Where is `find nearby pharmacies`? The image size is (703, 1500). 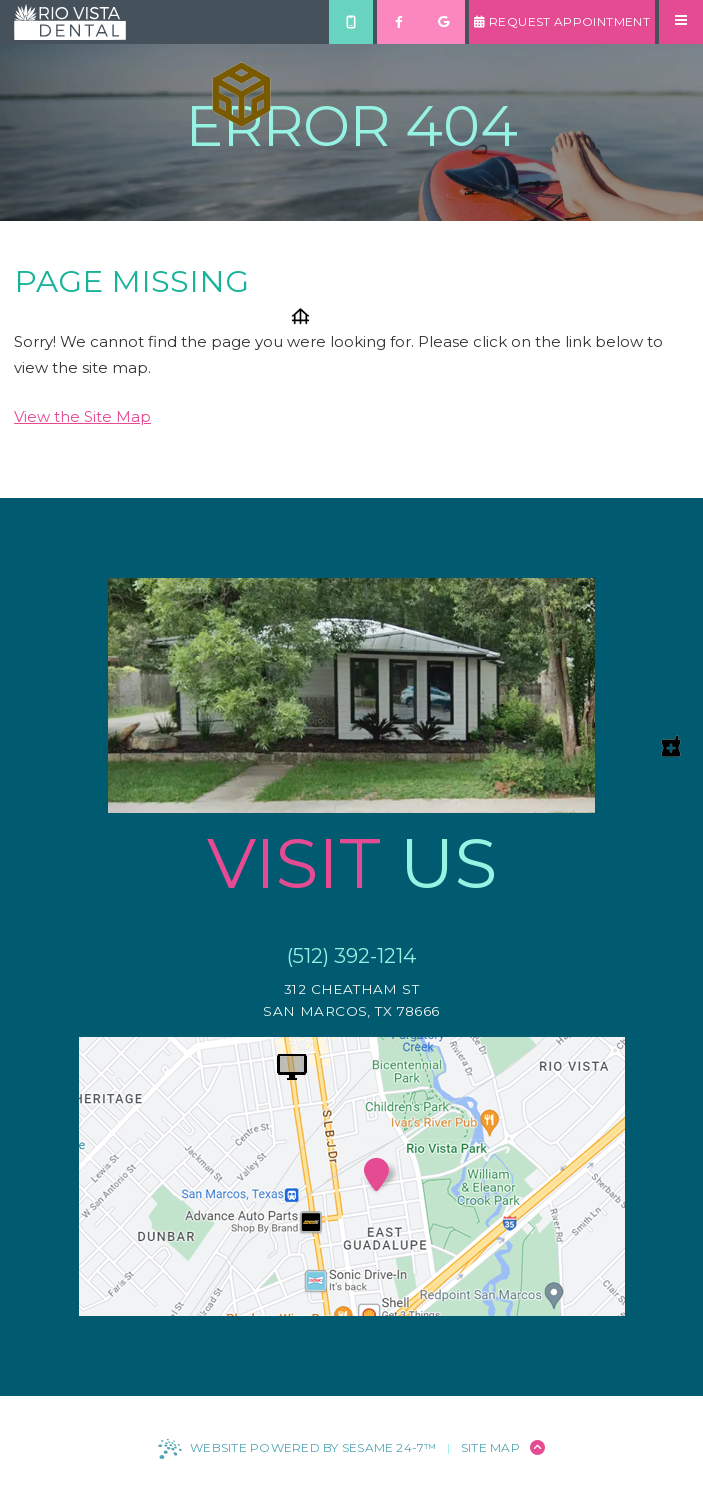
find nearby pharmacies is located at coordinates (671, 747).